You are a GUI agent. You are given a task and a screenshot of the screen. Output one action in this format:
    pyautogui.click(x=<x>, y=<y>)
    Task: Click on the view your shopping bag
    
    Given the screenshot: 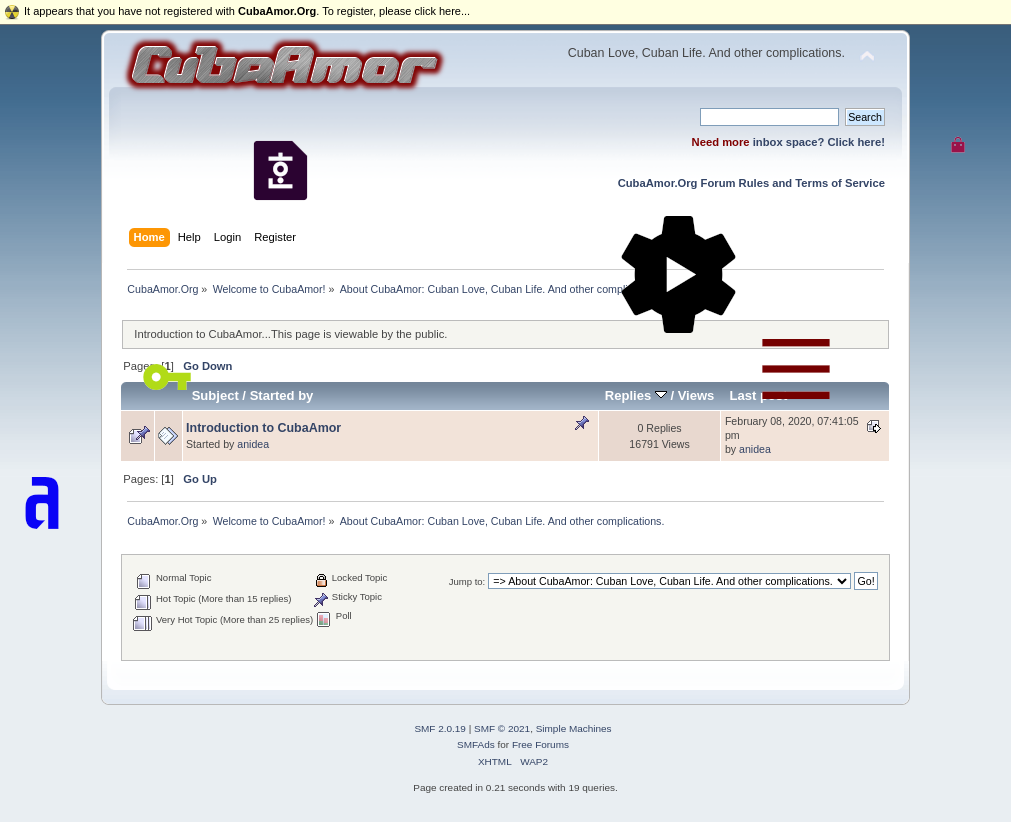 What is the action you would take?
    pyautogui.click(x=958, y=145)
    